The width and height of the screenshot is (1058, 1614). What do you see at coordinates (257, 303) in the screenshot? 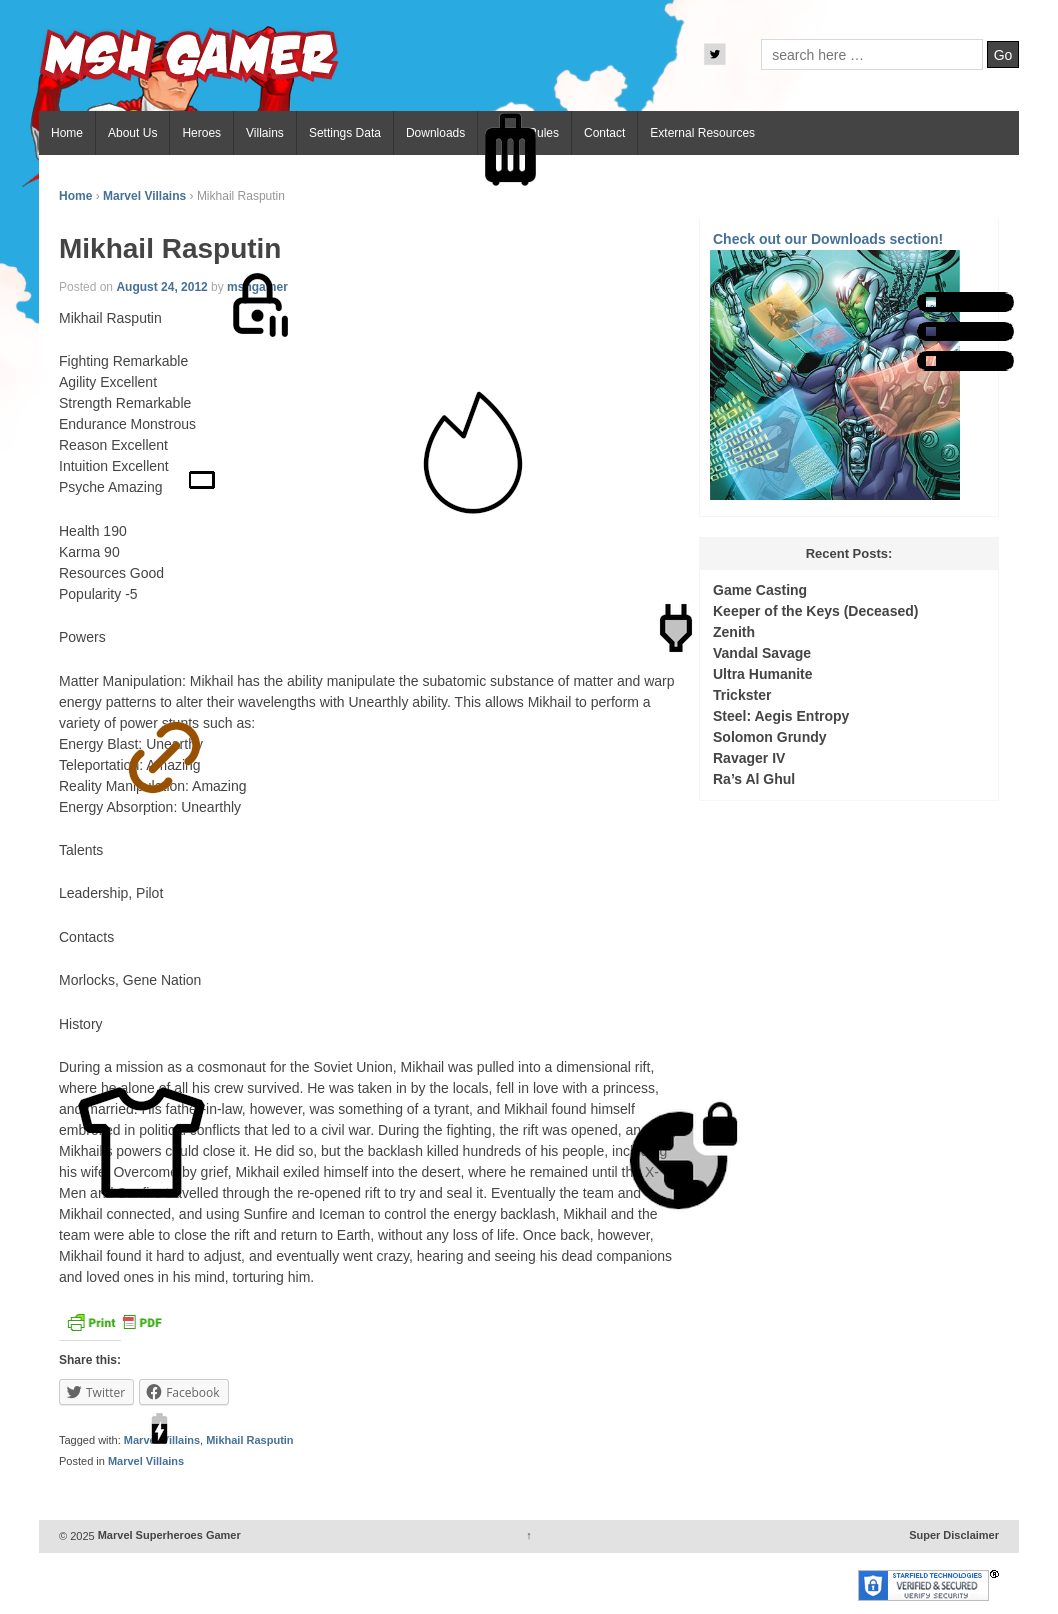
I see `pause secure session or locked process` at bounding box center [257, 303].